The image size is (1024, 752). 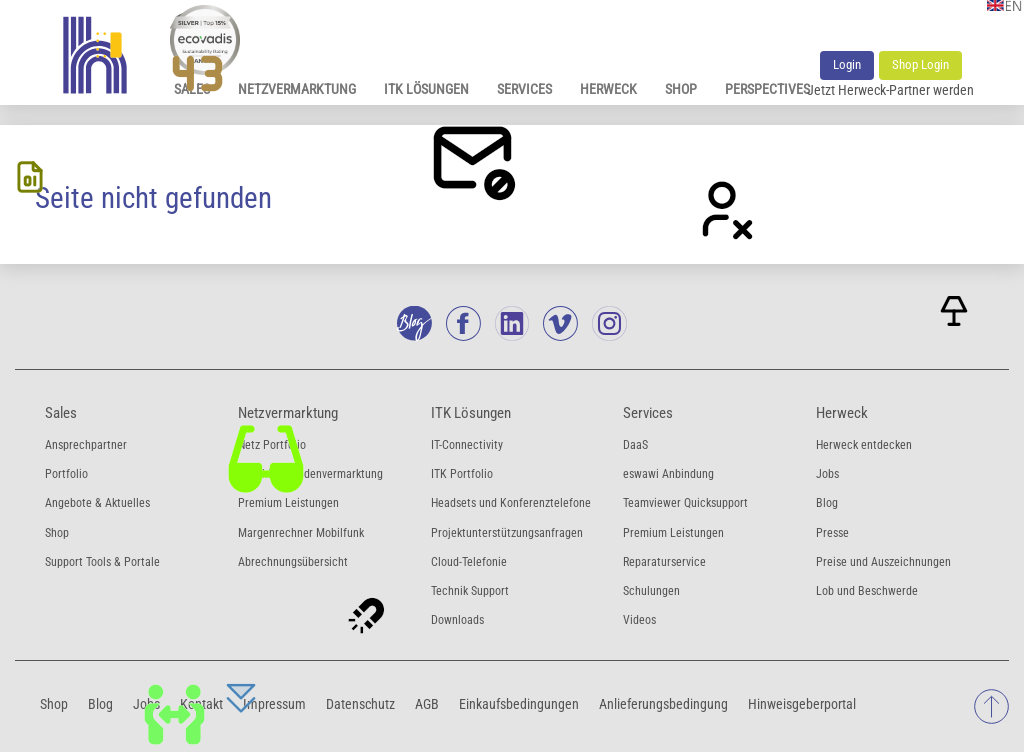 What do you see at coordinates (472, 157) in the screenshot?
I see `cancel or unsend an email` at bounding box center [472, 157].